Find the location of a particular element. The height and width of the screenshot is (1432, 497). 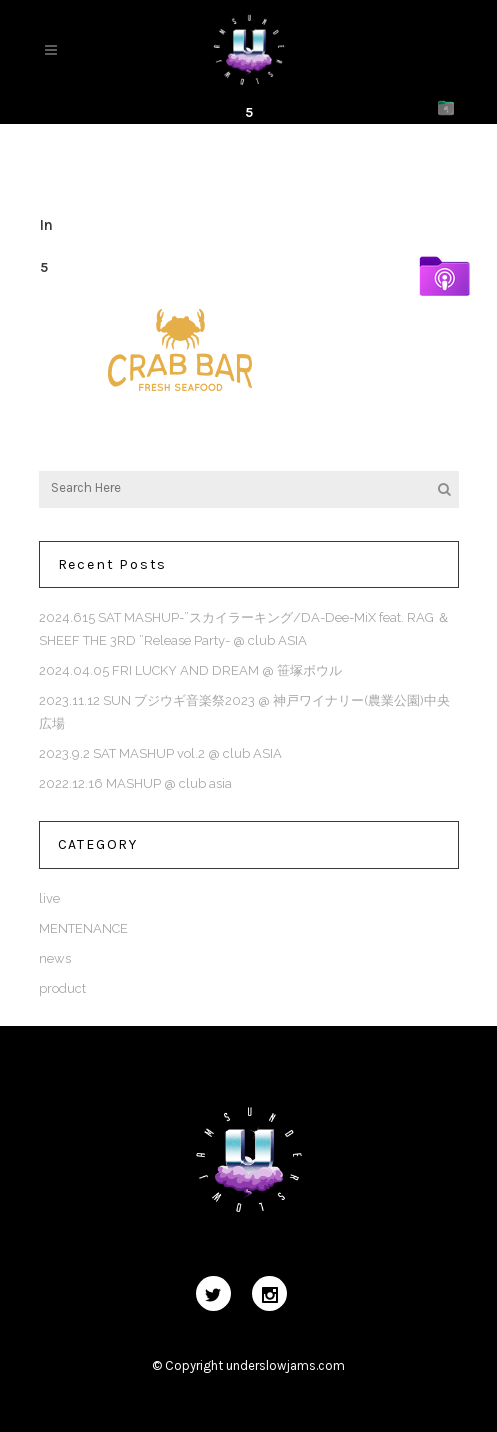

open folder containing podcast files is located at coordinates (444, 277).